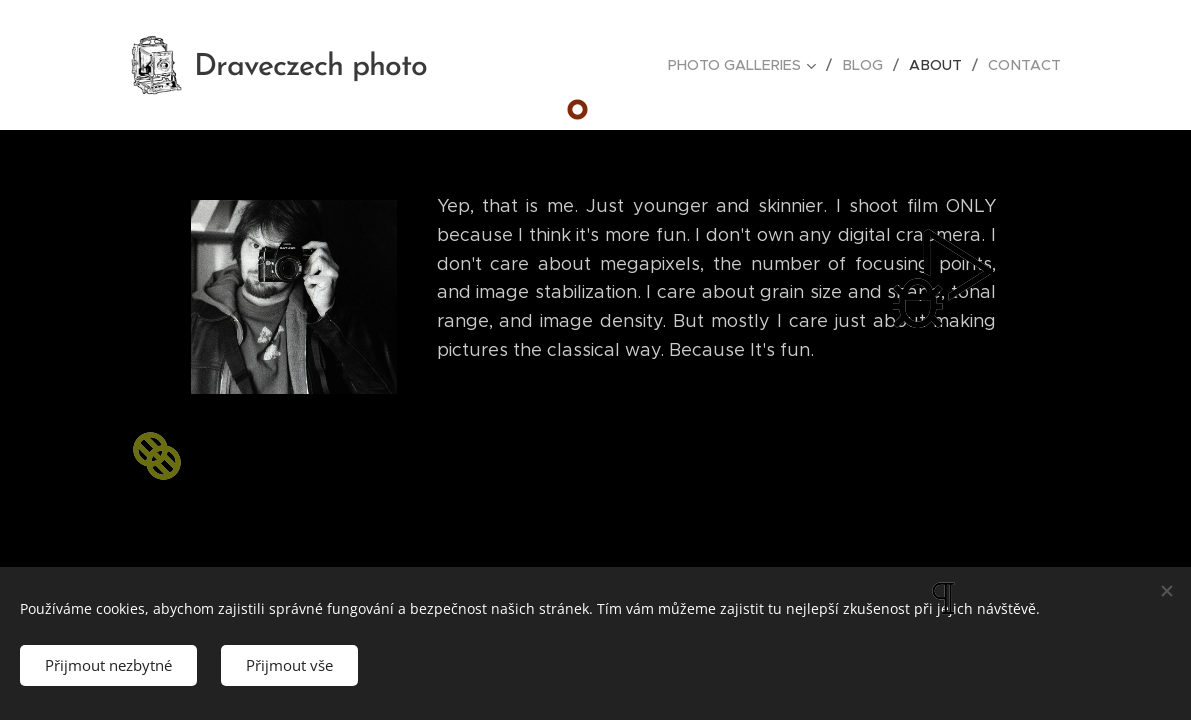 Image resolution: width=1191 pixels, height=720 pixels. I want to click on toggle whitespace visibility in editor, so click(944, 599).